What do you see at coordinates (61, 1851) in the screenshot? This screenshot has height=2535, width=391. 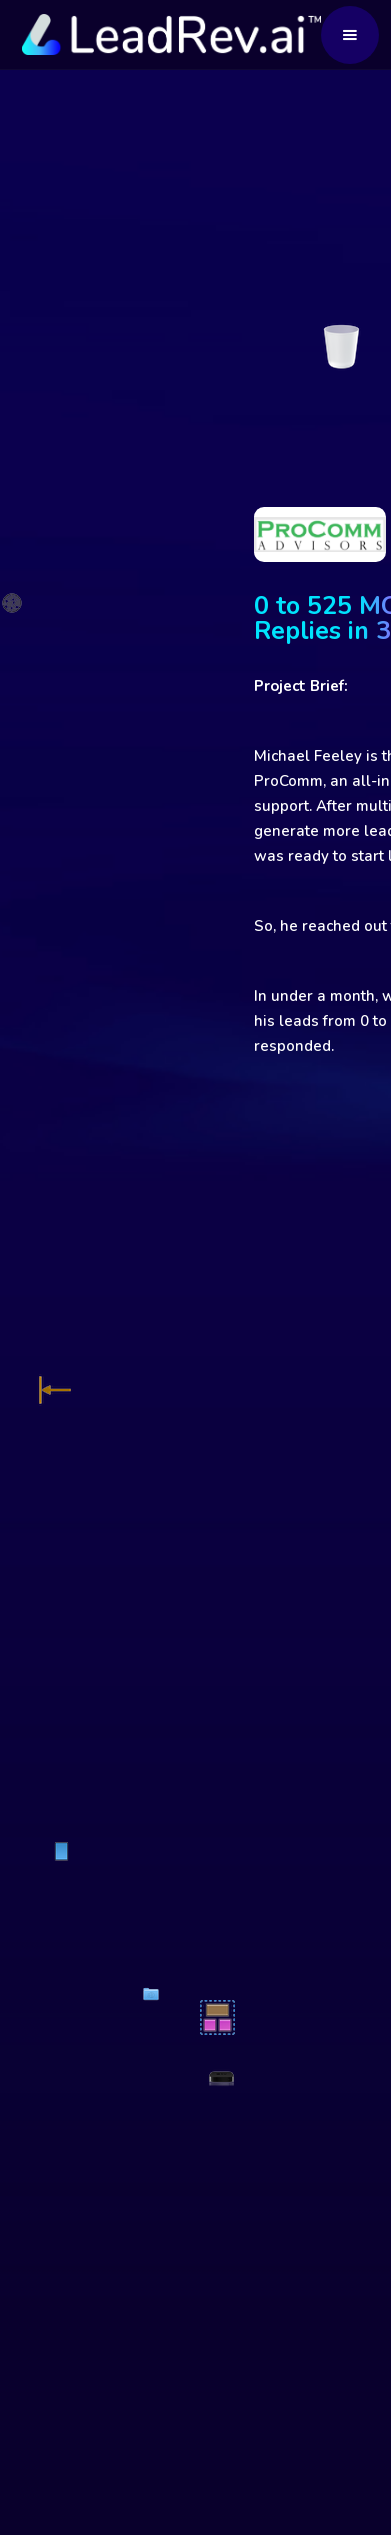 I see `iPad Pro device connected to your system` at bounding box center [61, 1851].